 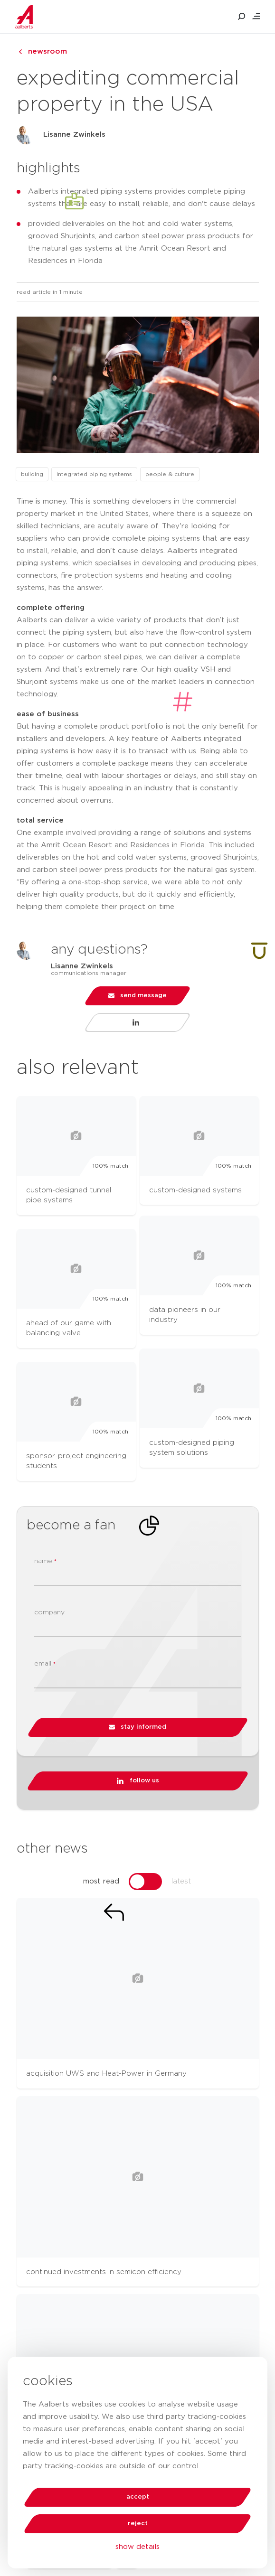 What do you see at coordinates (259, 951) in the screenshot?
I see `apply overline text formatting` at bounding box center [259, 951].